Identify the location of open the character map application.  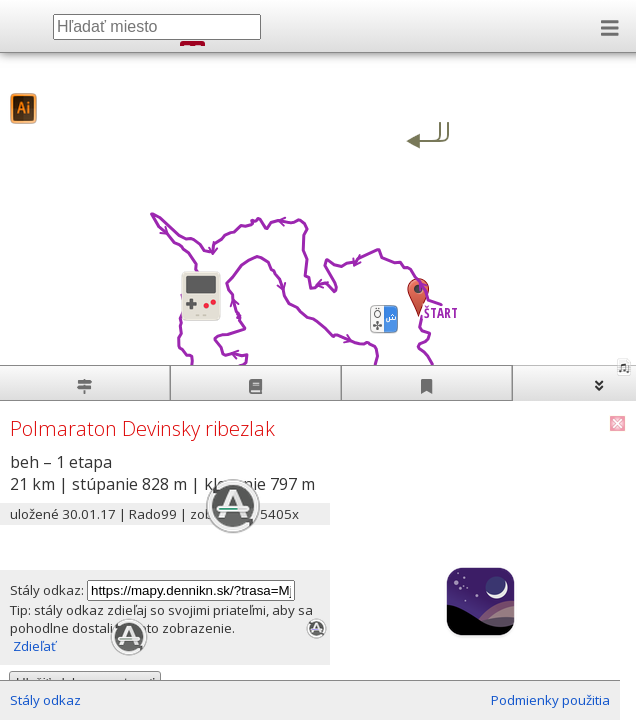
(384, 319).